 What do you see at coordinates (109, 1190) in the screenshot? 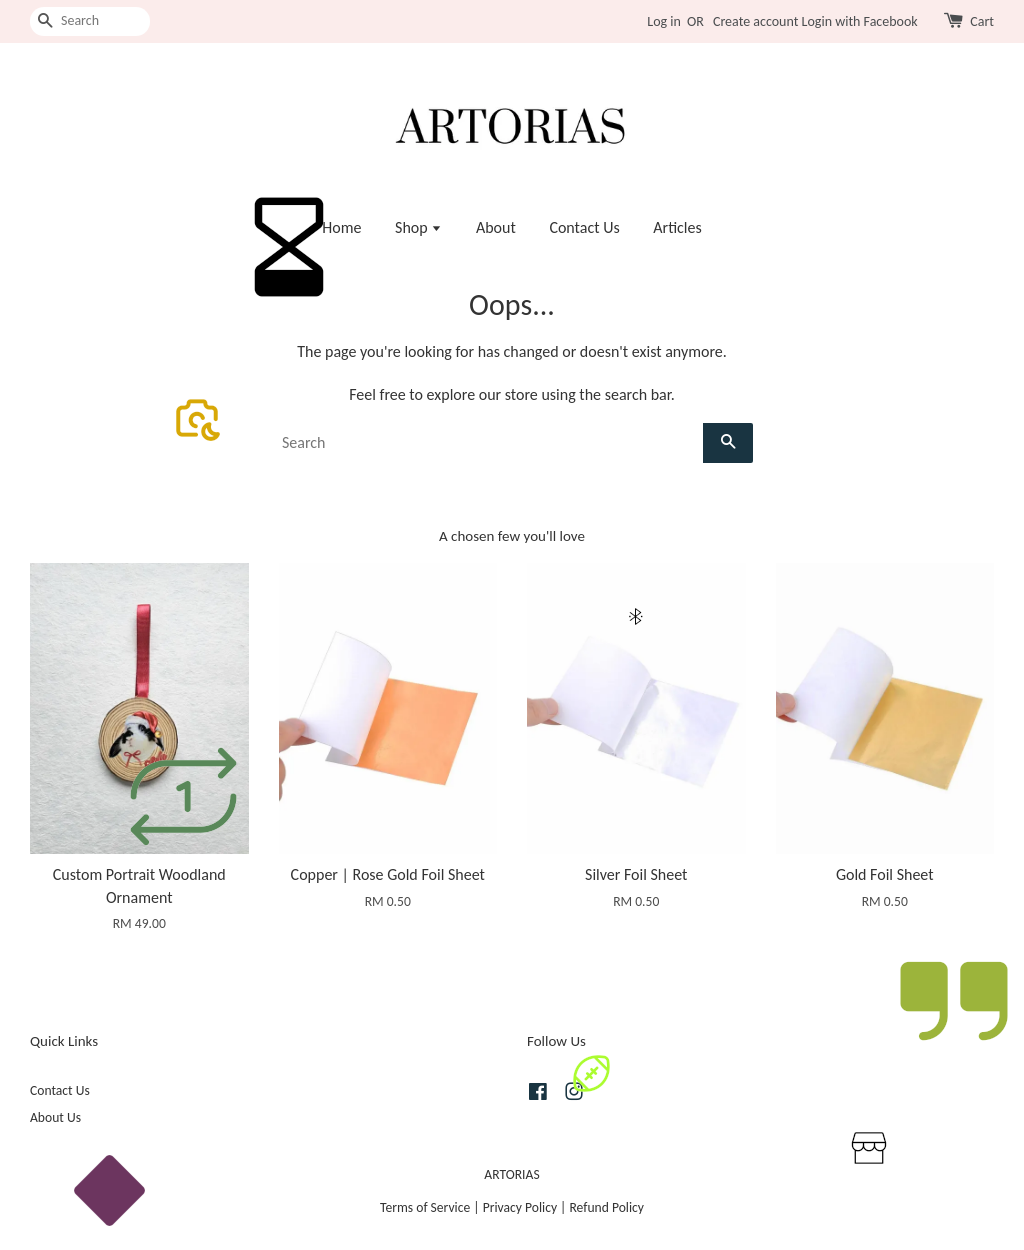
I see `indicates premium or luxury status` at bounding box center [109, 1190].